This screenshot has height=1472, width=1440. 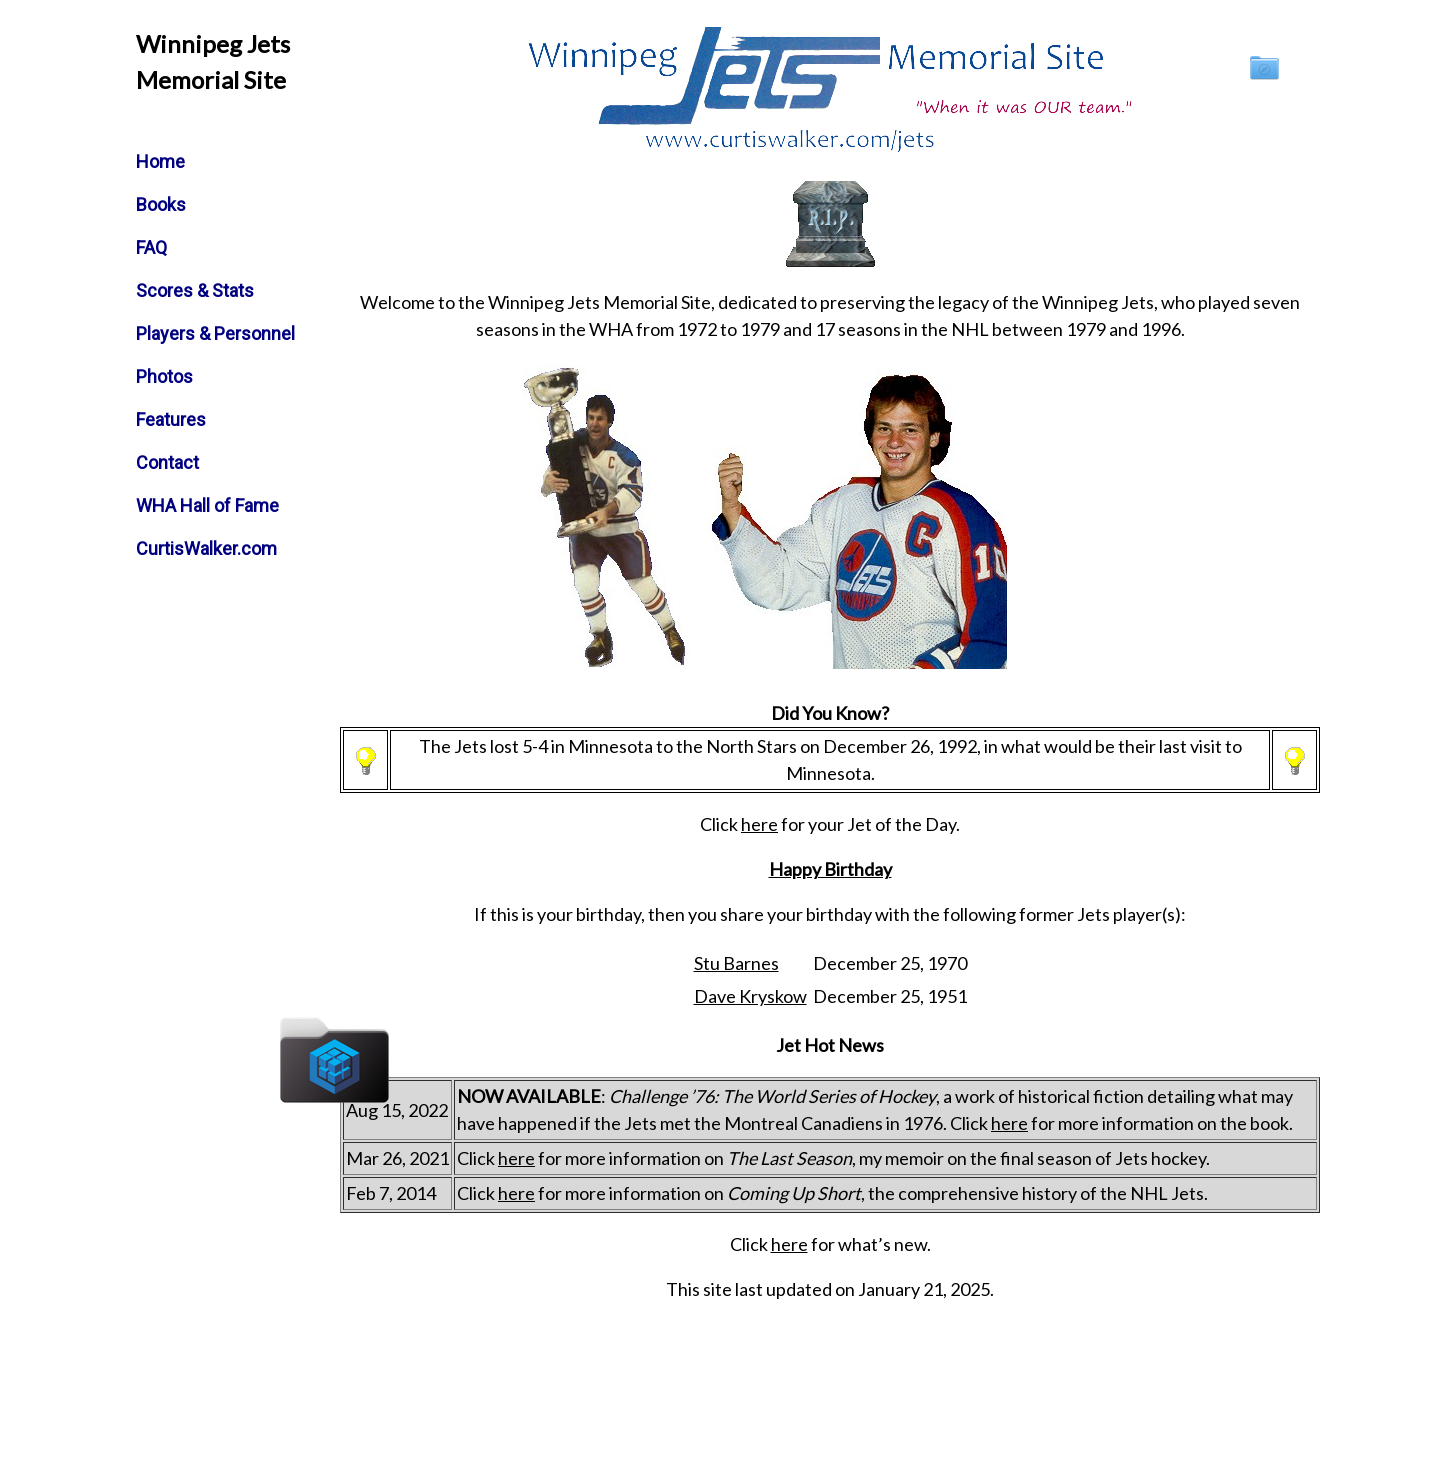 I want to click on open web browser bookmarks folder, so click(x=1264, y=67).